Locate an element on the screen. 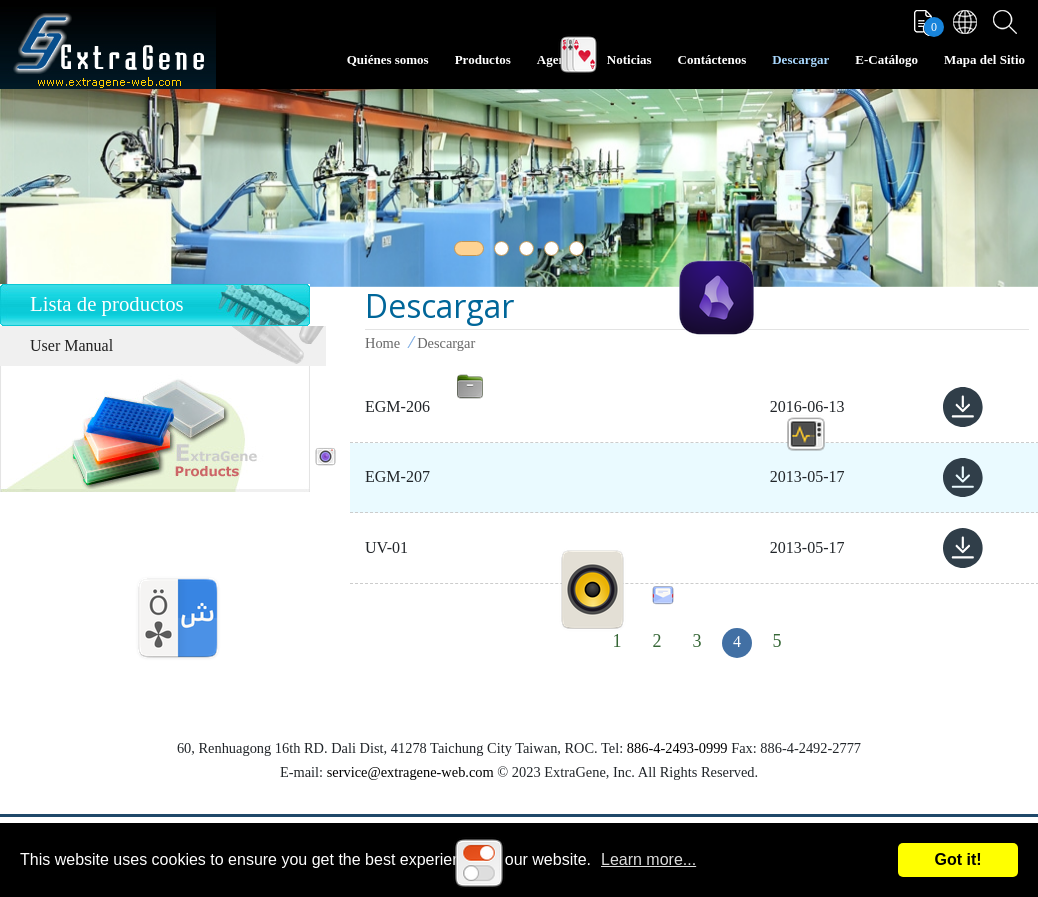 The image size is (1038, 897). open character map application is located at coordinates (178, 618).